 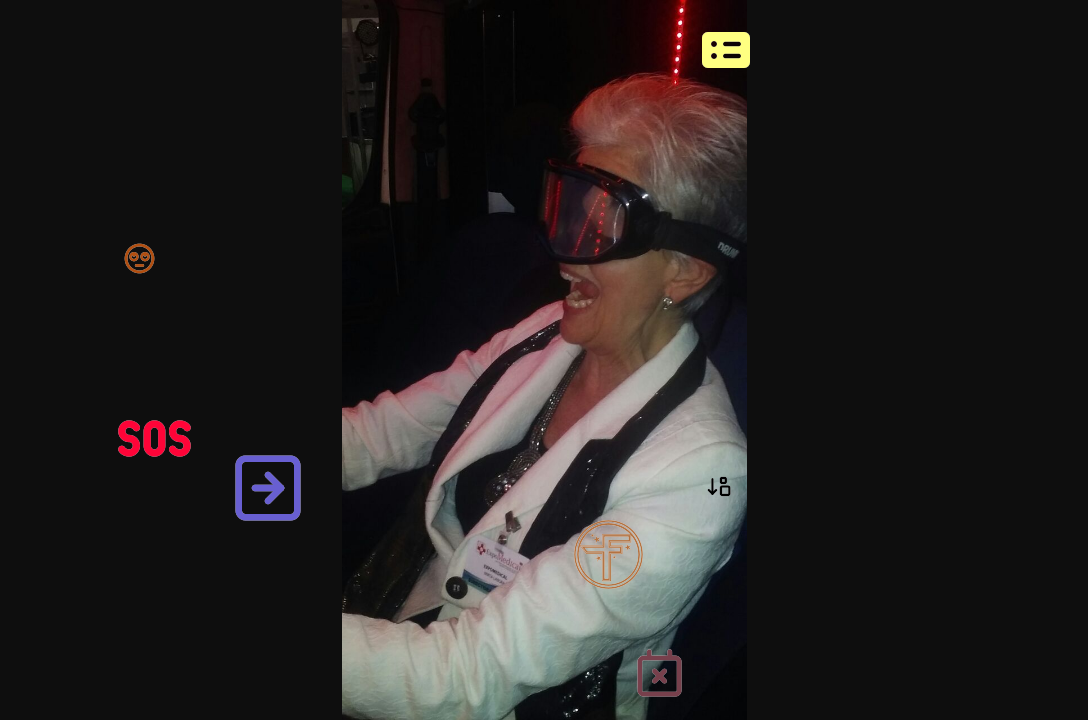 I want to click on proceed to the next step or screen, so click(x=268, y=488).